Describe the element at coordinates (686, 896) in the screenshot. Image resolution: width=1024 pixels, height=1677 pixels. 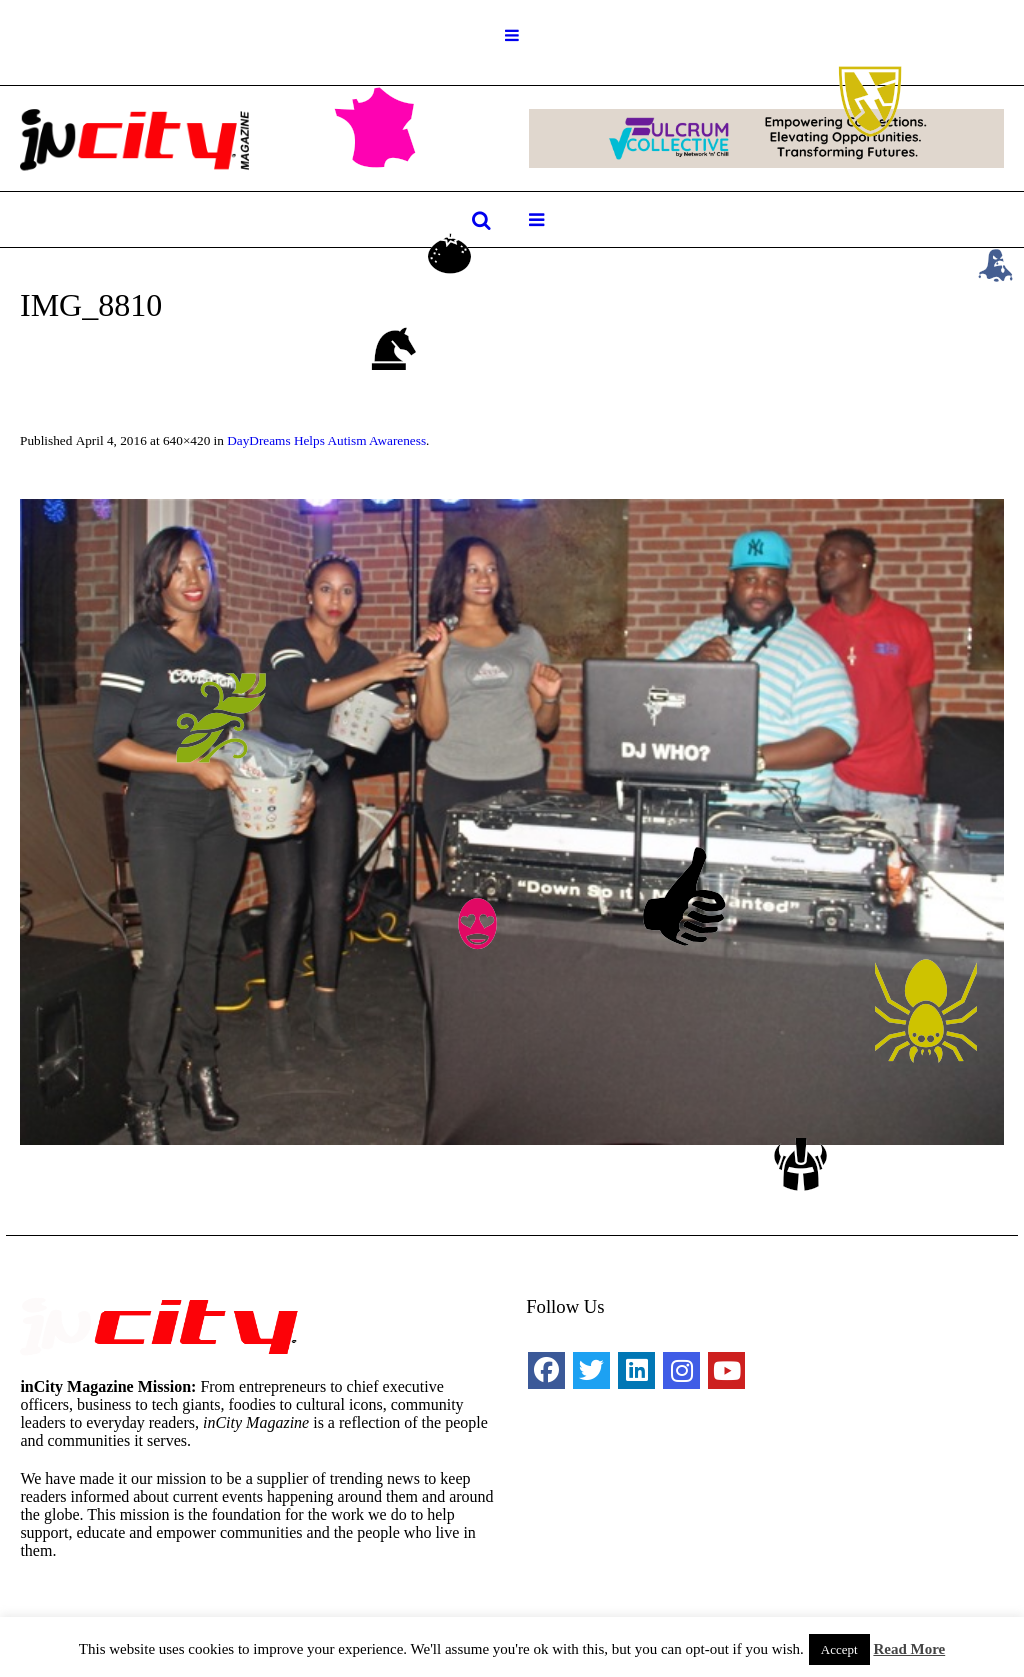
I see `like or upvote content` at that location.